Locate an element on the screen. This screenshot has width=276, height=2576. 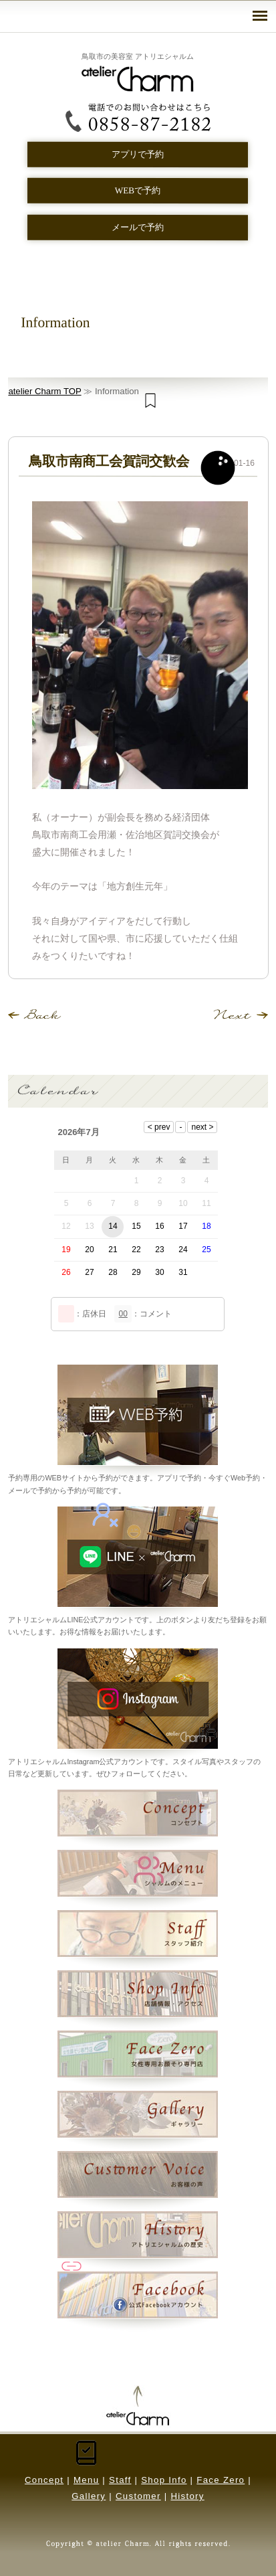
remove a user or contact is located at coordinates (105, 1514).